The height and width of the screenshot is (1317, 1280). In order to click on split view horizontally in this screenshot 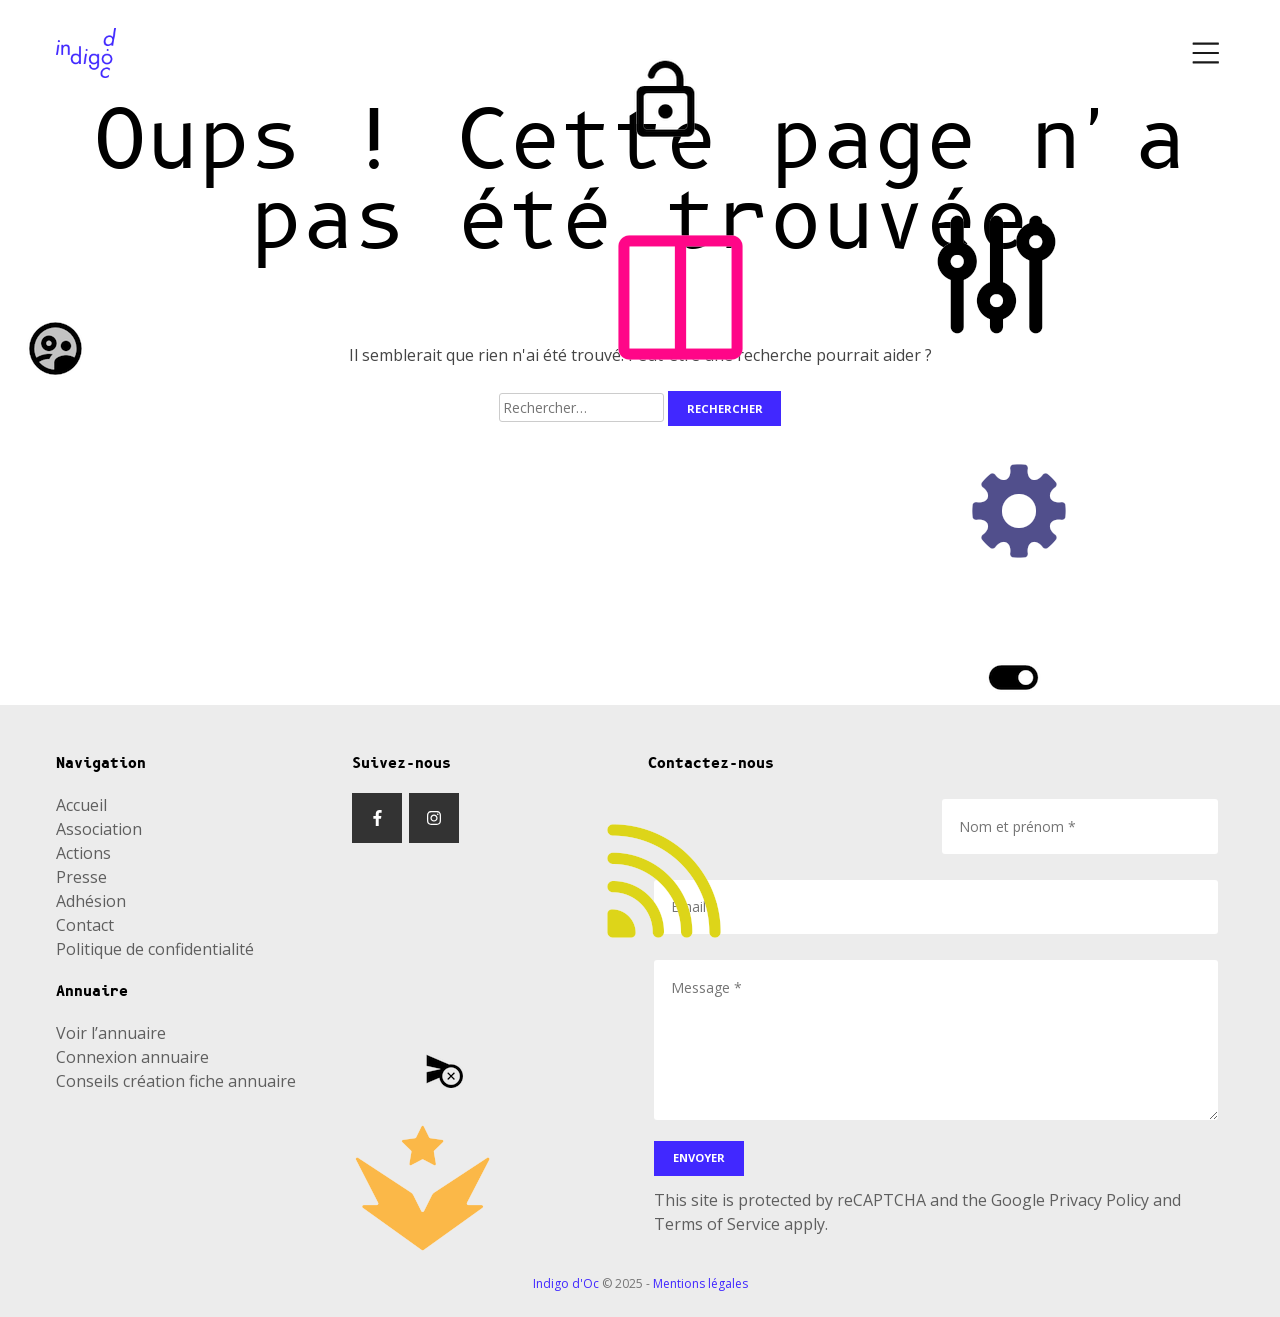, I will do `click(680, 297)`.